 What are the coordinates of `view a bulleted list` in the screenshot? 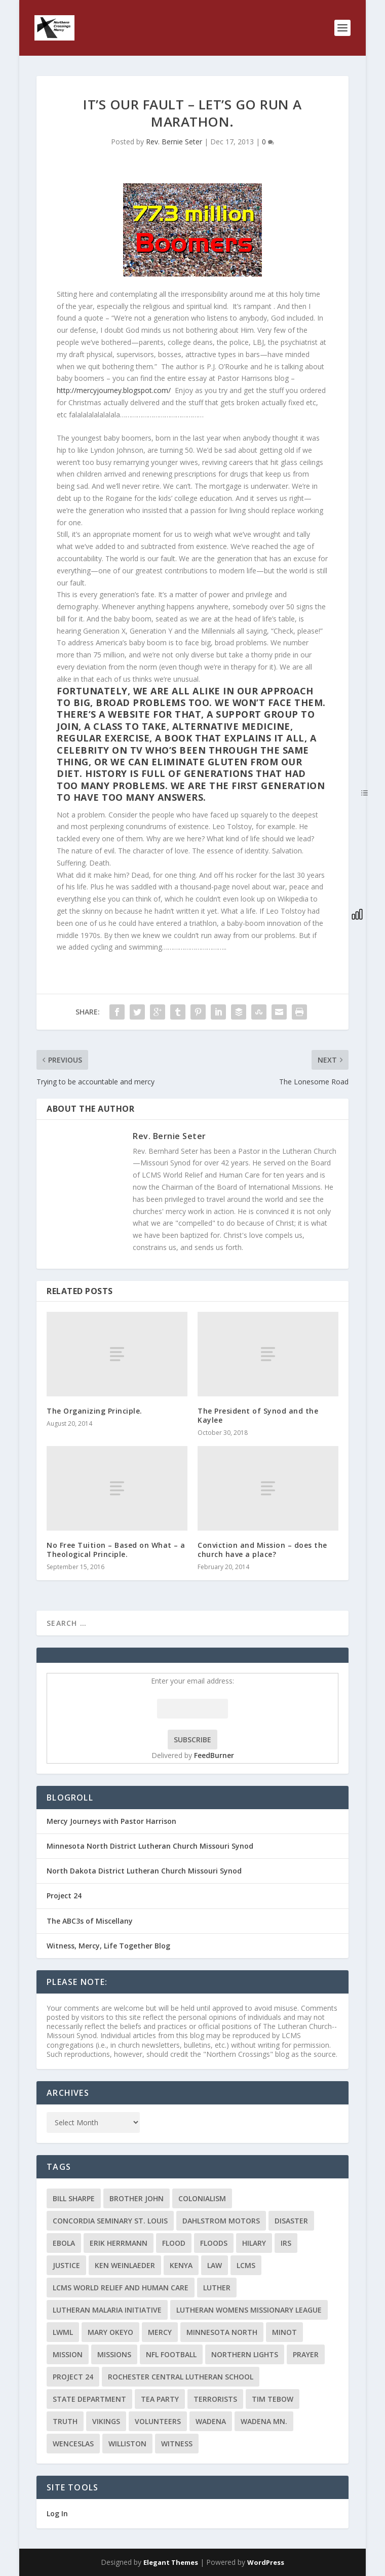 It's located at (364, 793).